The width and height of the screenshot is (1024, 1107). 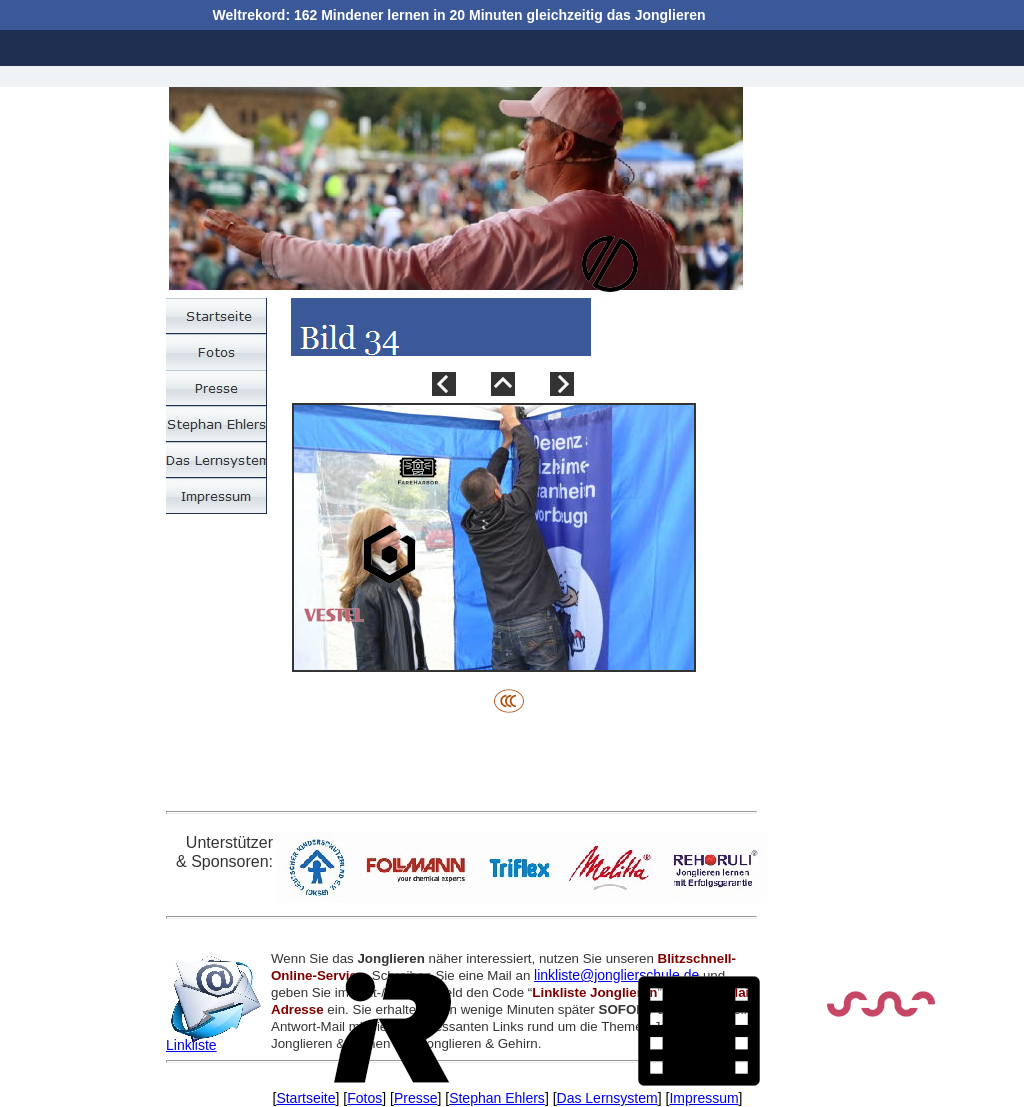 What do you see at coordinates (389, 554) in the screenshot?
I see `babylon.js official logo` at bounding box center [389, 554].